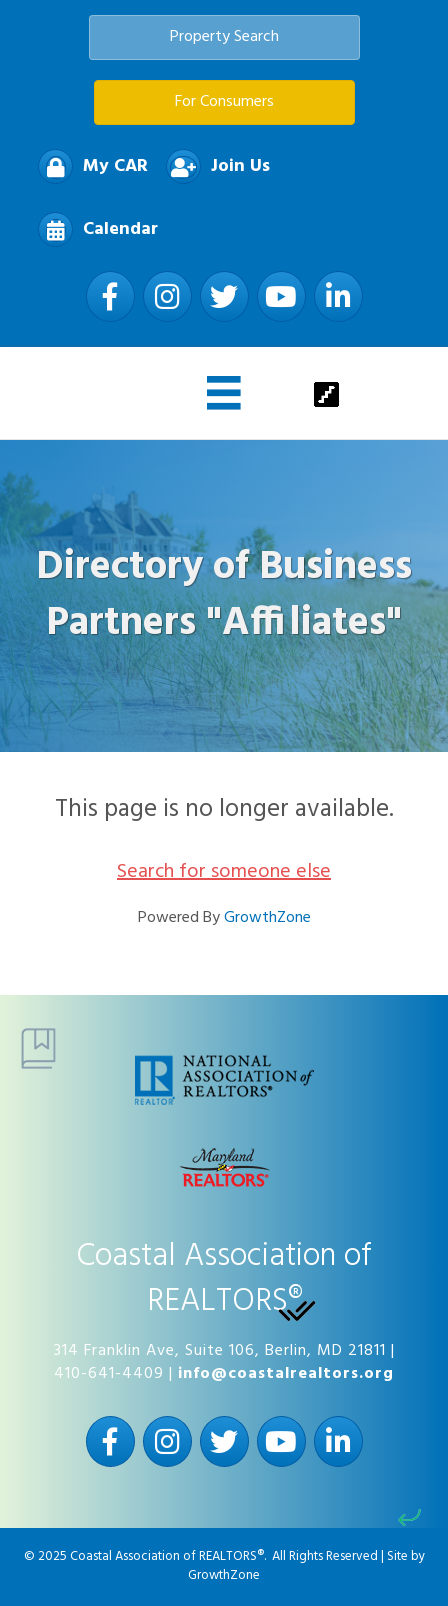 The height and width of the screenshot is (1606, 448). Describe the element at coordinates (38, 1048) in the screenshot. I see `access your bookmarked reading material` at that location.